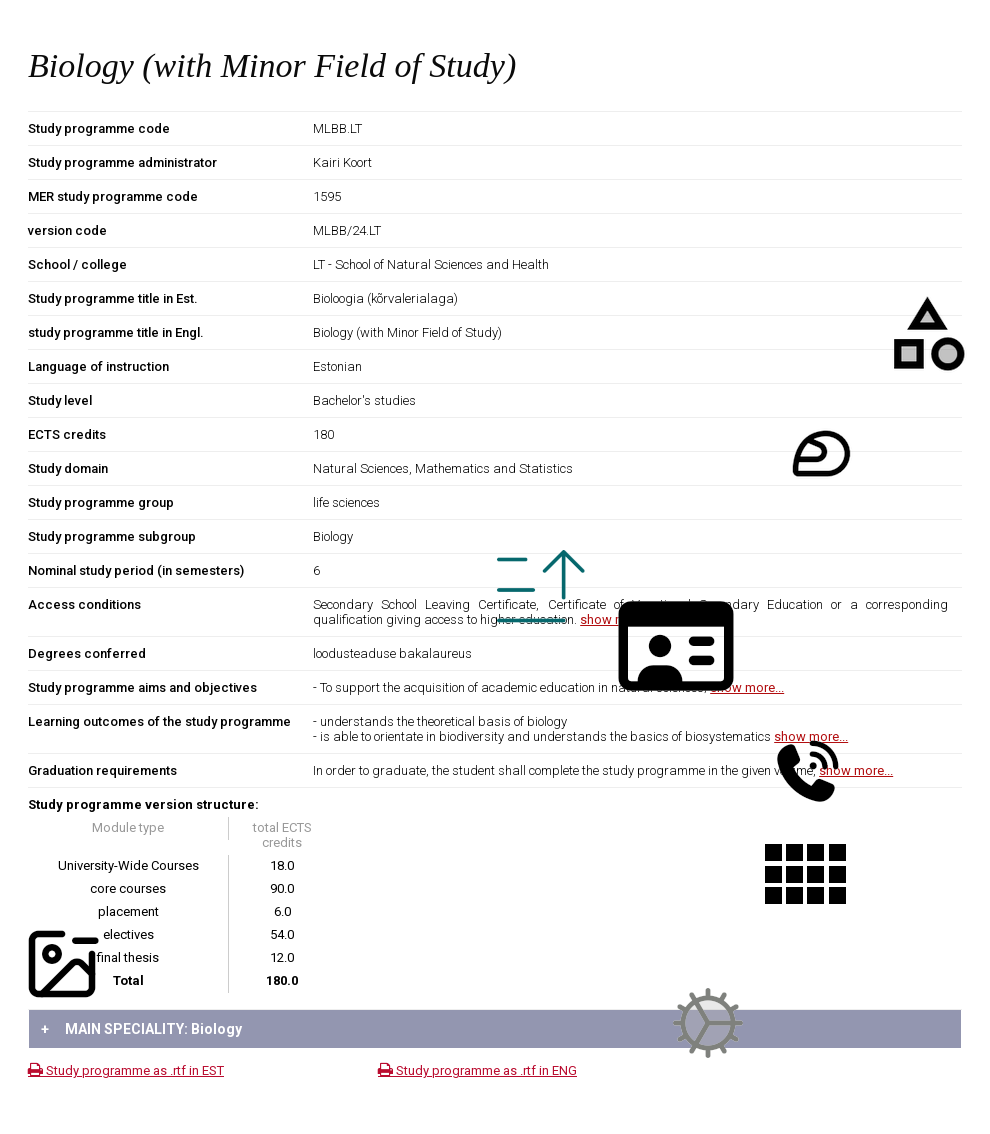  Describe the element at coordinates (806, 773) in the screenshot. I see `indicates an active or ongoing call` at that location.